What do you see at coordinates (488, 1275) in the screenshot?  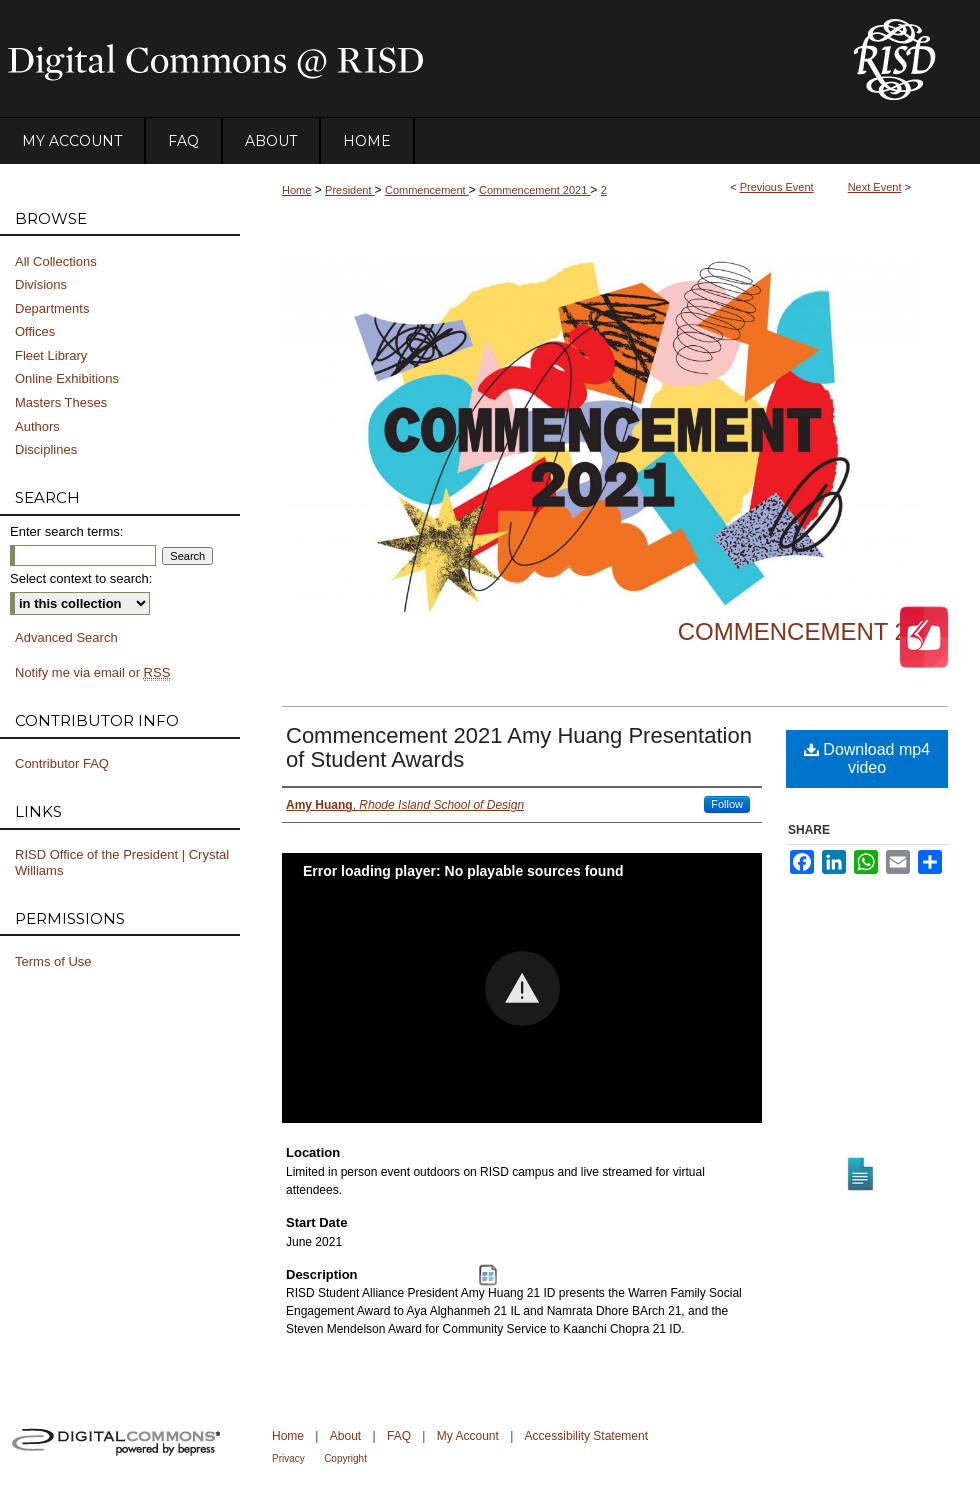 I see `open an opendocument master document file` at bounding box center [488, 1275].